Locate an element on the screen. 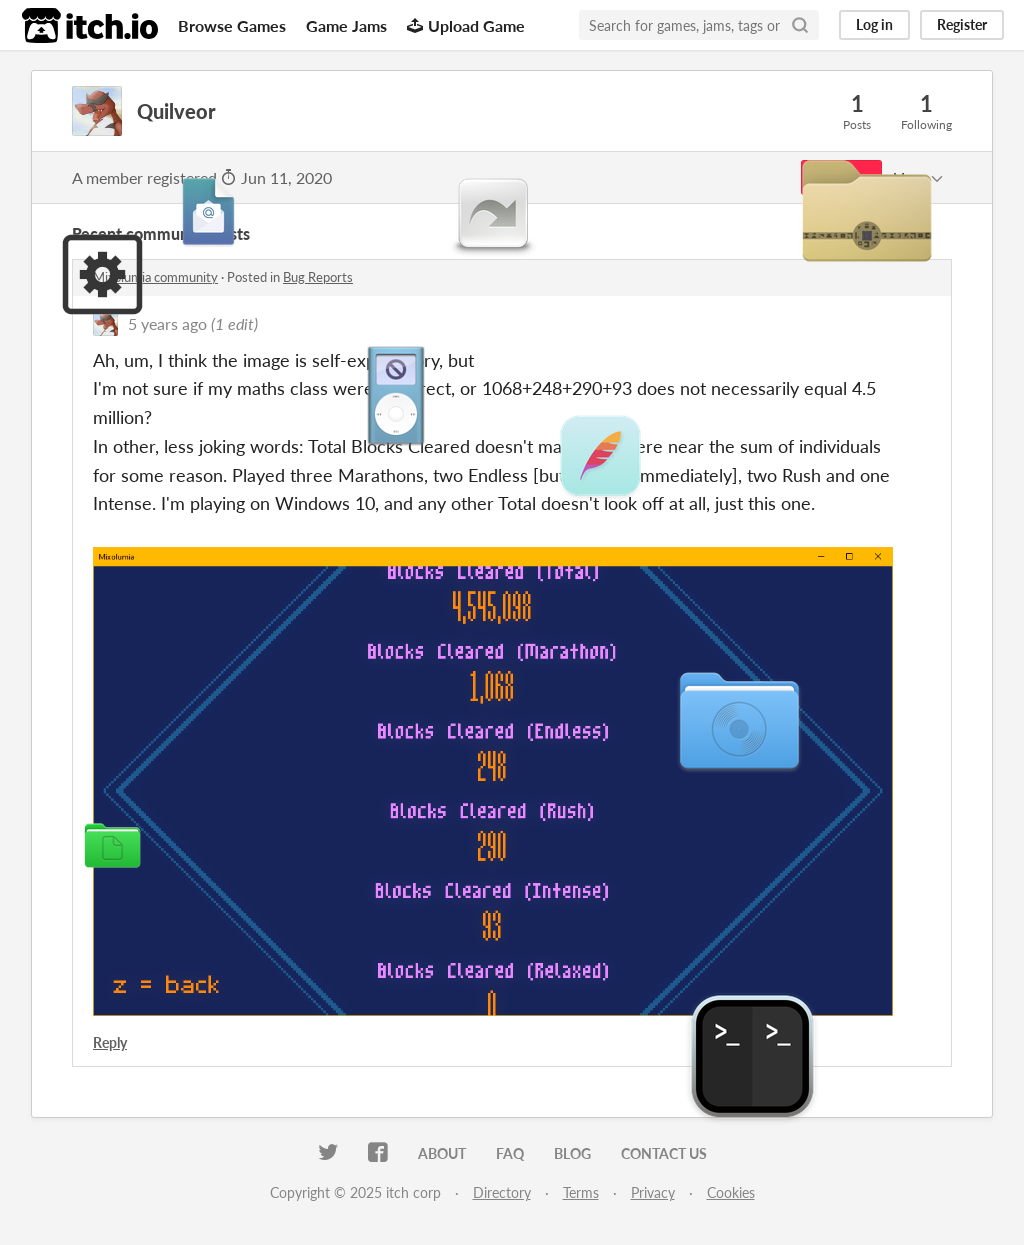 The height and width of the screenshot is (1245, 1024). open terminix terminal emulator is located at coordinates (752, 1056).